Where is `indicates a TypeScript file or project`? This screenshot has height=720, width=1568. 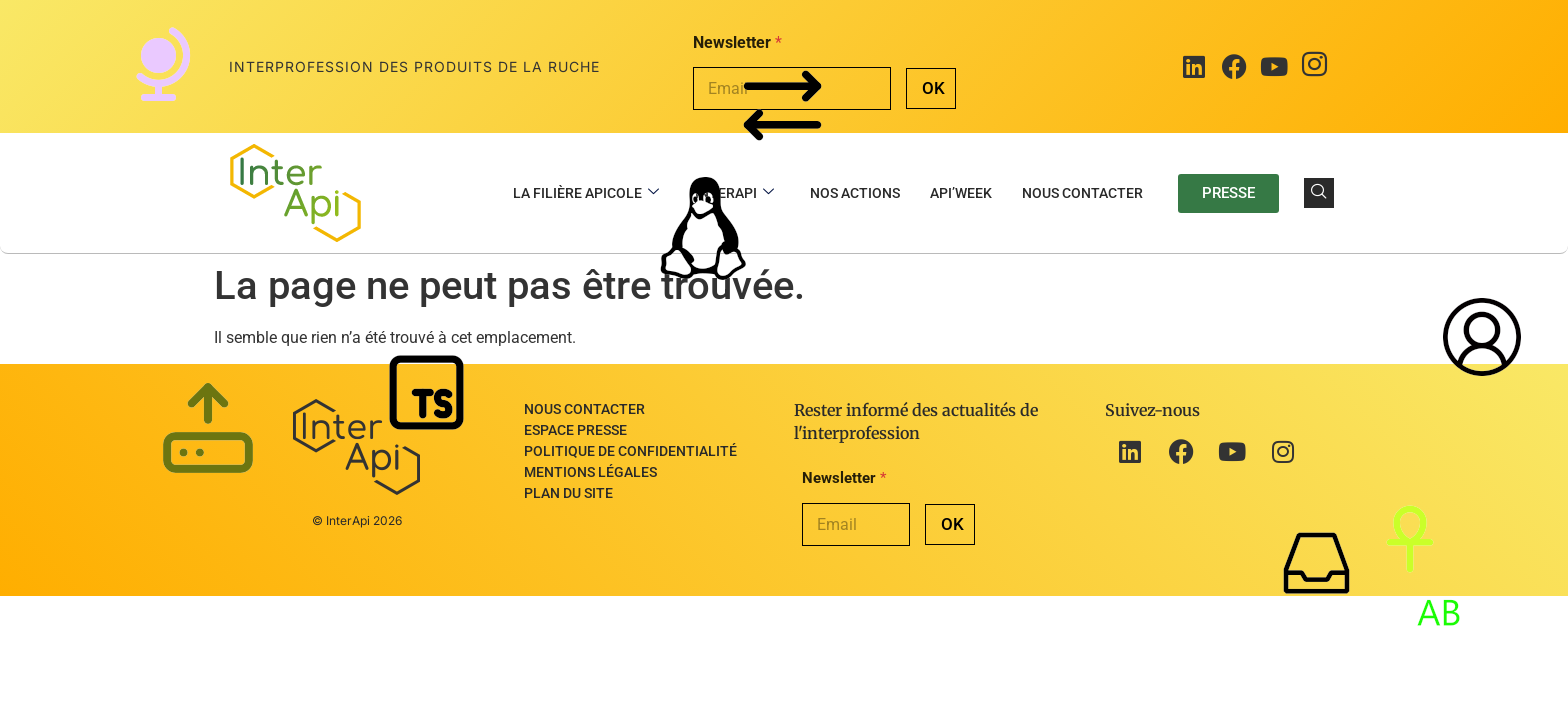
indicates a TypeScript file or project is located at coordinates (426, 392).